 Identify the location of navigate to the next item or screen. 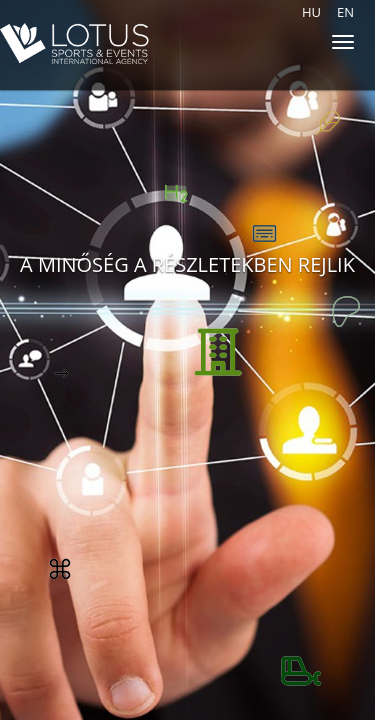
(61, 373).